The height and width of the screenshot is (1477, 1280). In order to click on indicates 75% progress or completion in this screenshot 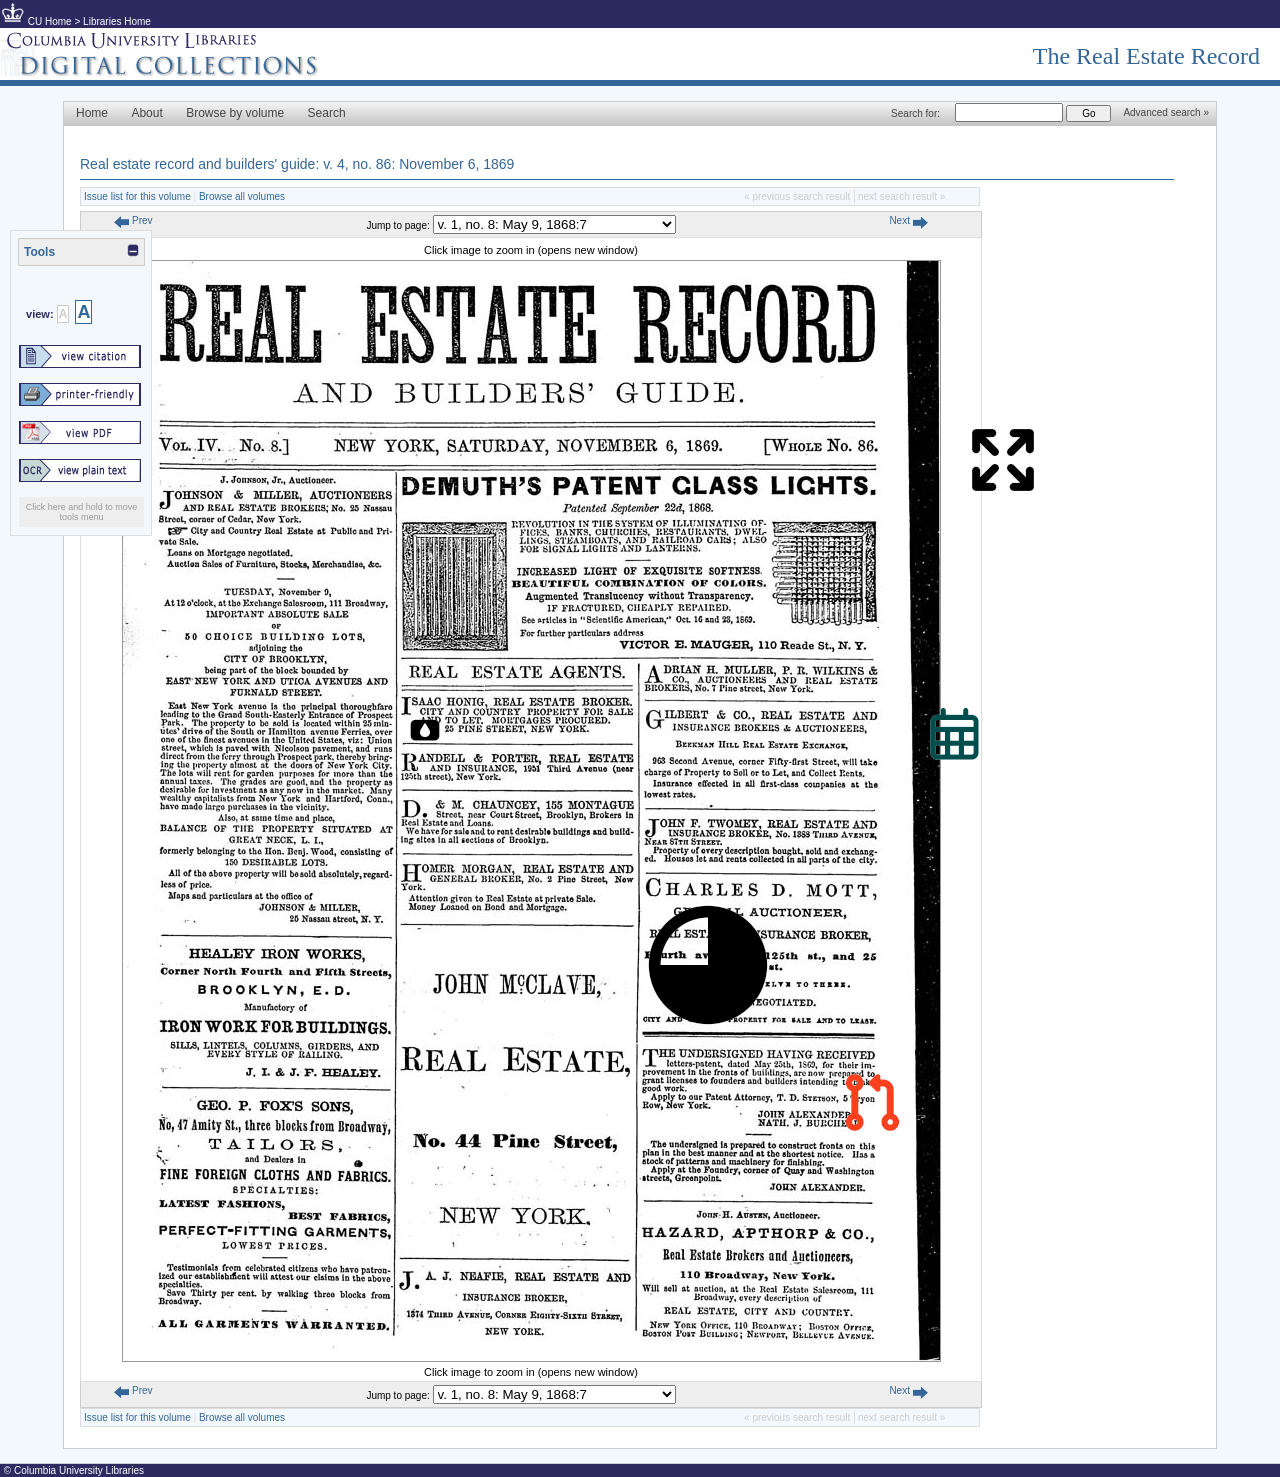, I will do `click(708, 965)`.